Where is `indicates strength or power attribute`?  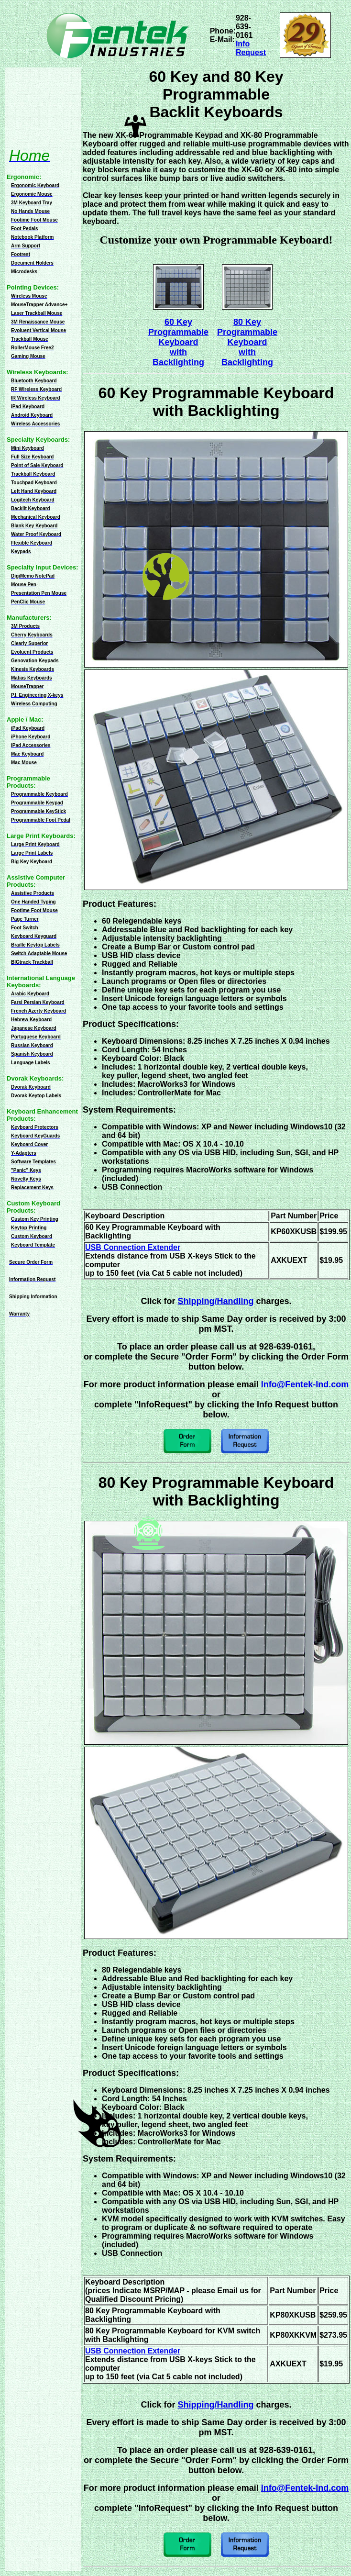
indicates strength or power attribute is located at coordinates (135, 126).